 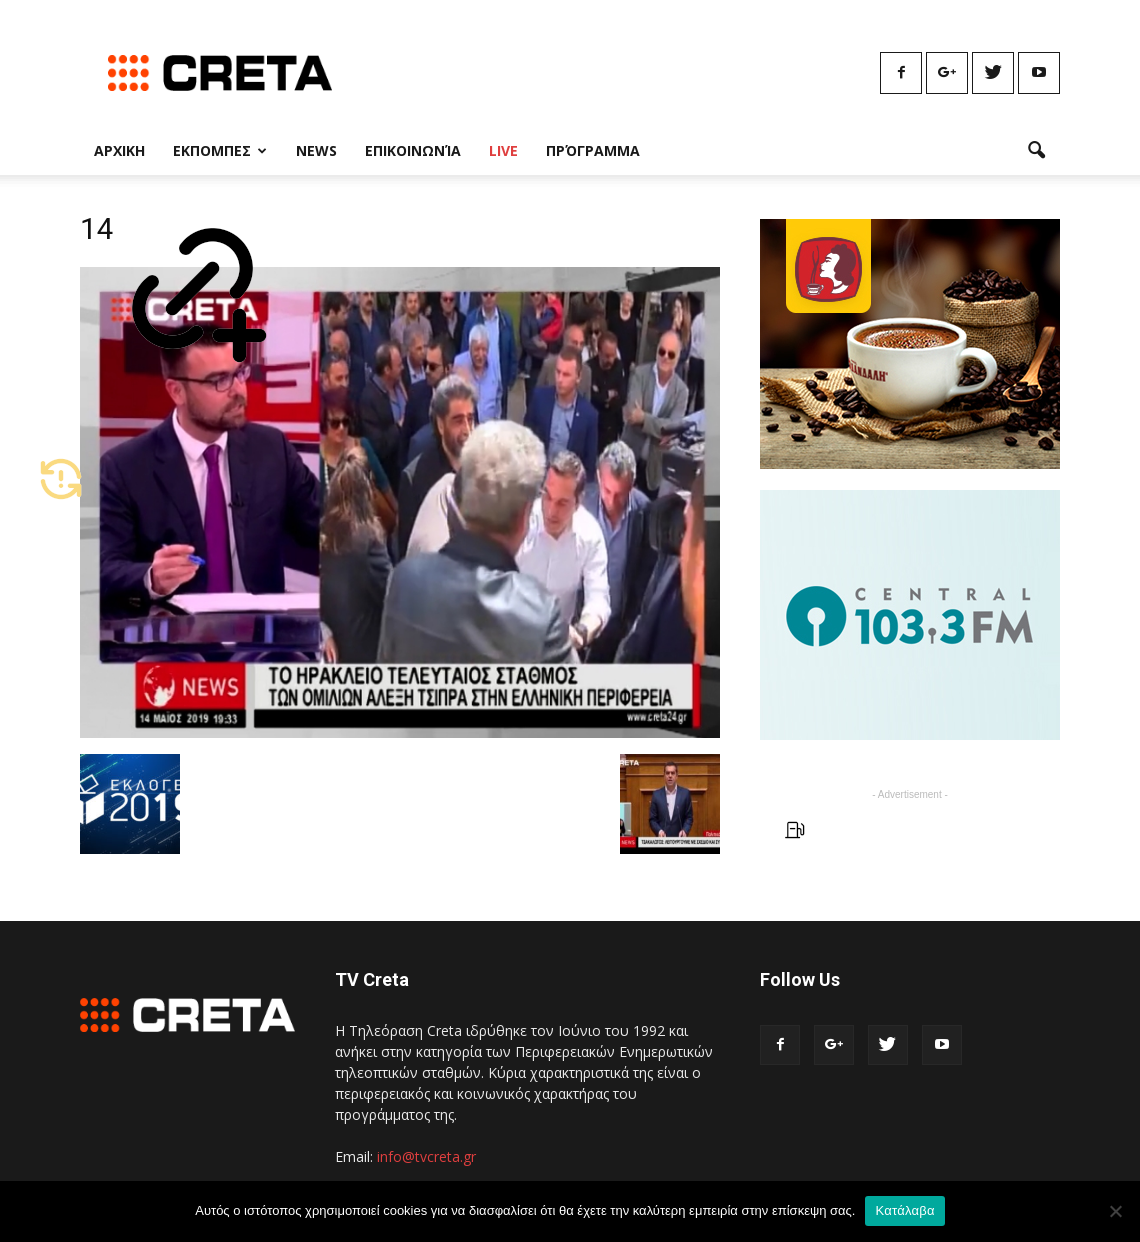 What do you see at coordinates (794, 830) in the screenshot?
I see `find nearby gas stations` at bounding box center [794, 830].